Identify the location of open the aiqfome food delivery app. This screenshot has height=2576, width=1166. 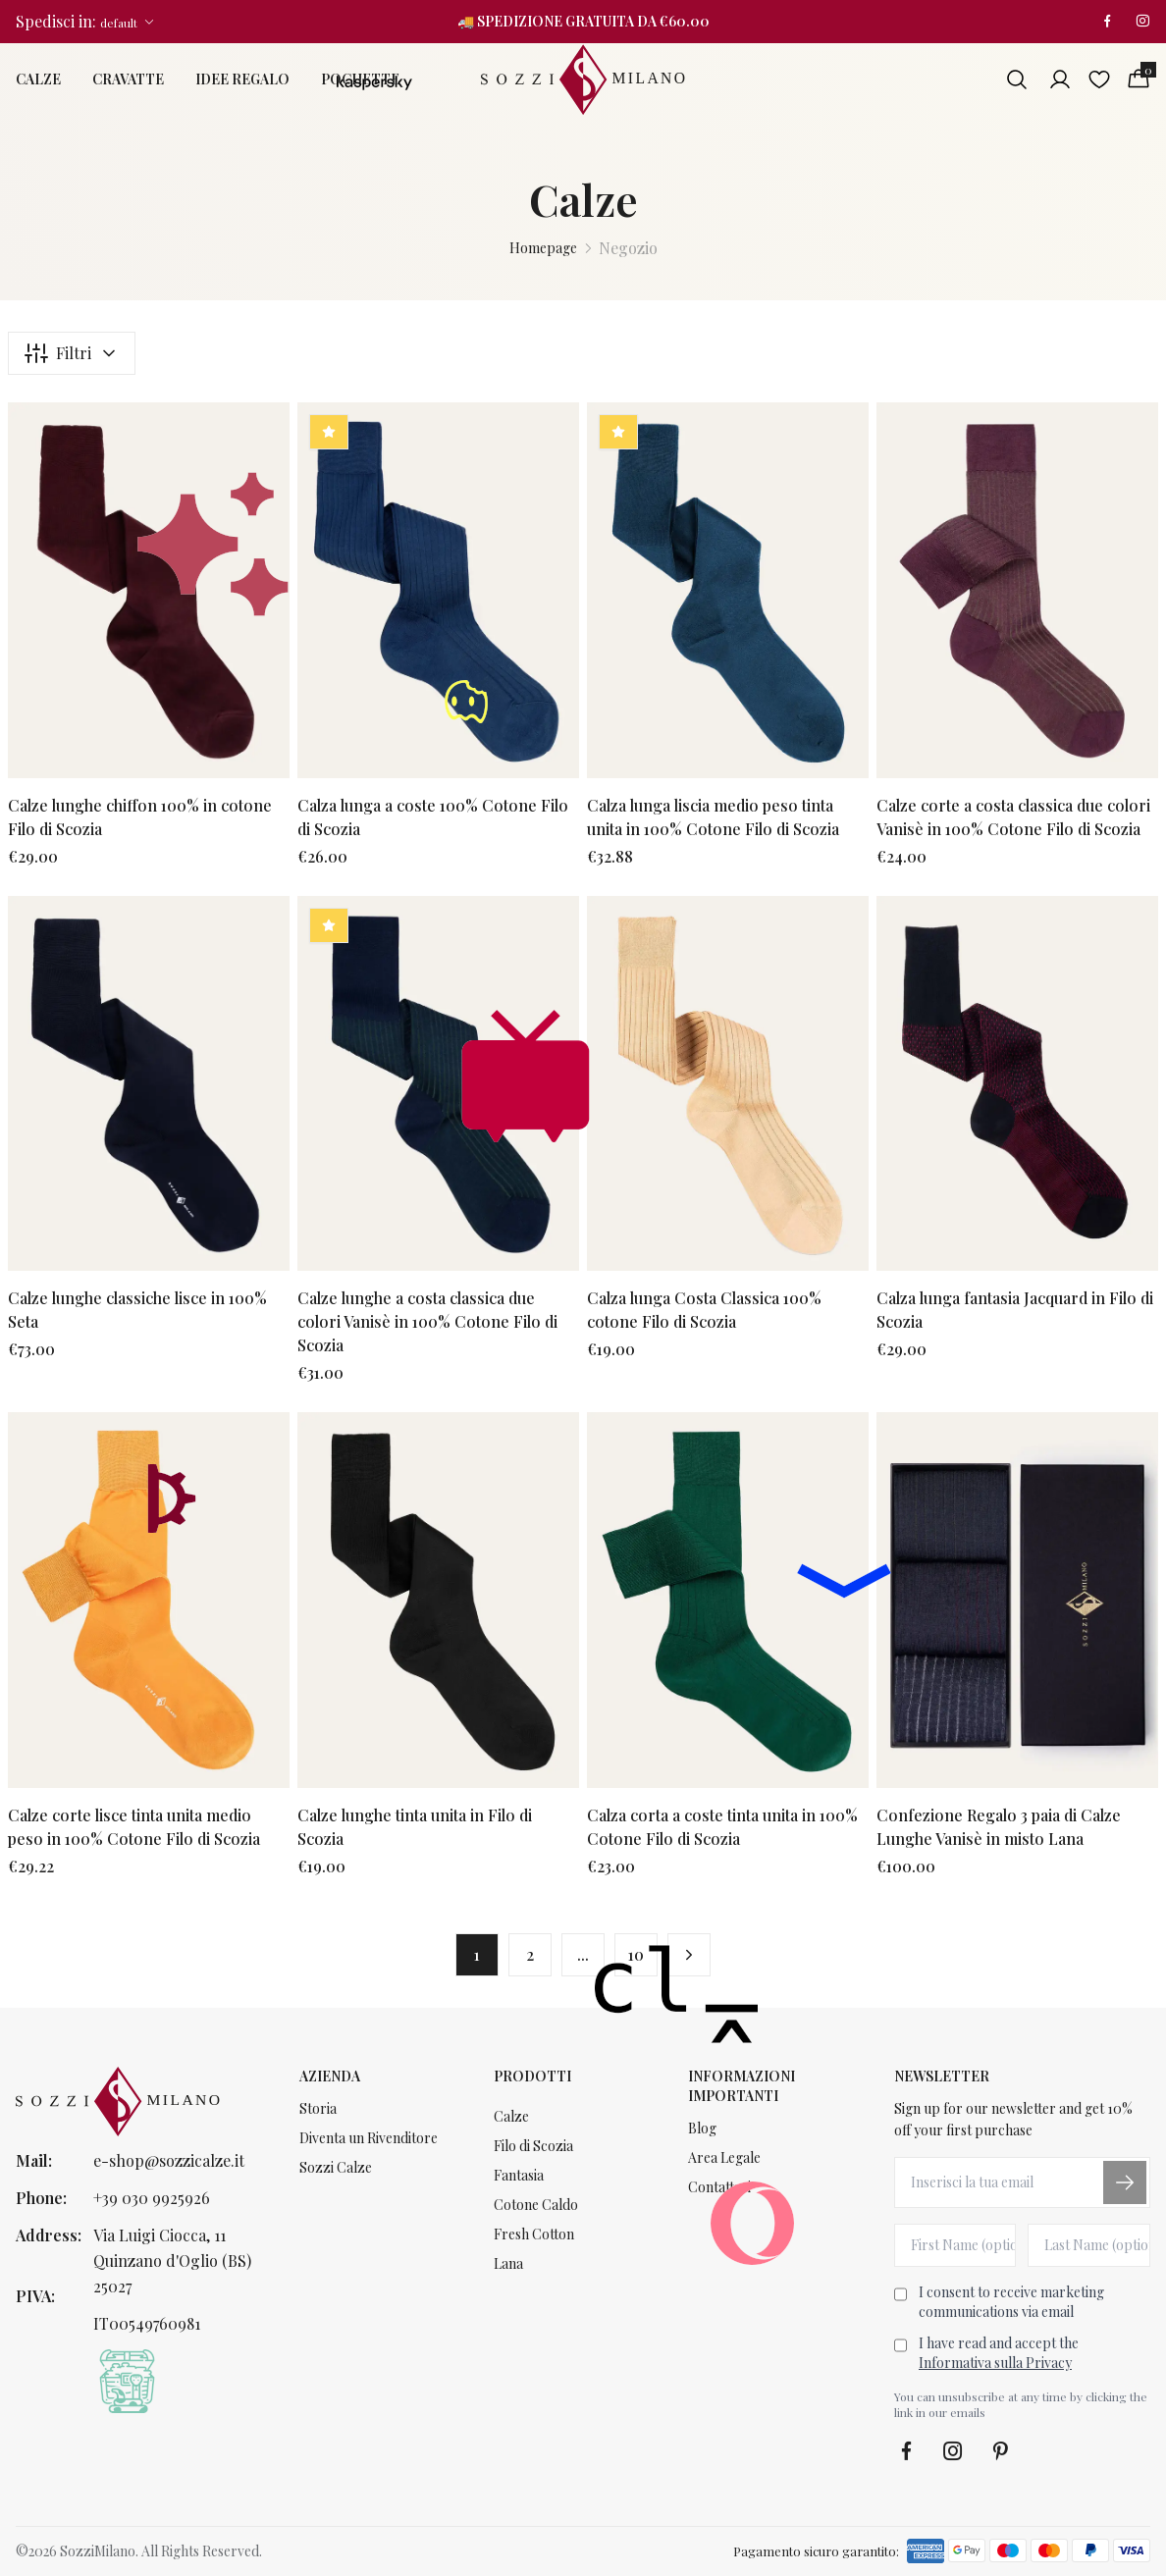
(466, 702).